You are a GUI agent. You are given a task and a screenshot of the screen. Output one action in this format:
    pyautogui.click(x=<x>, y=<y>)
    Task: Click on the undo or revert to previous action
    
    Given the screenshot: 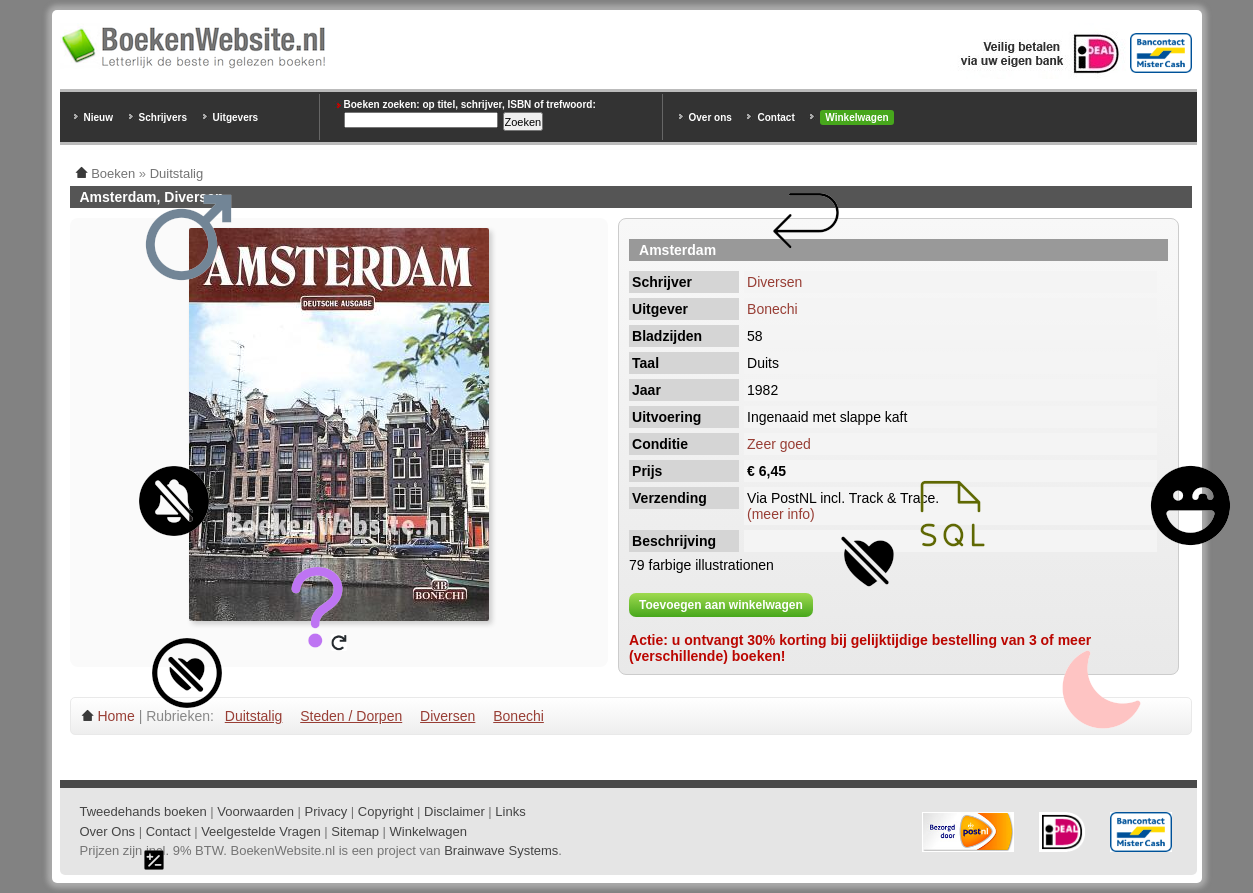 What is the action you would take?
    pyautogui.click(x=806, y=218)
    